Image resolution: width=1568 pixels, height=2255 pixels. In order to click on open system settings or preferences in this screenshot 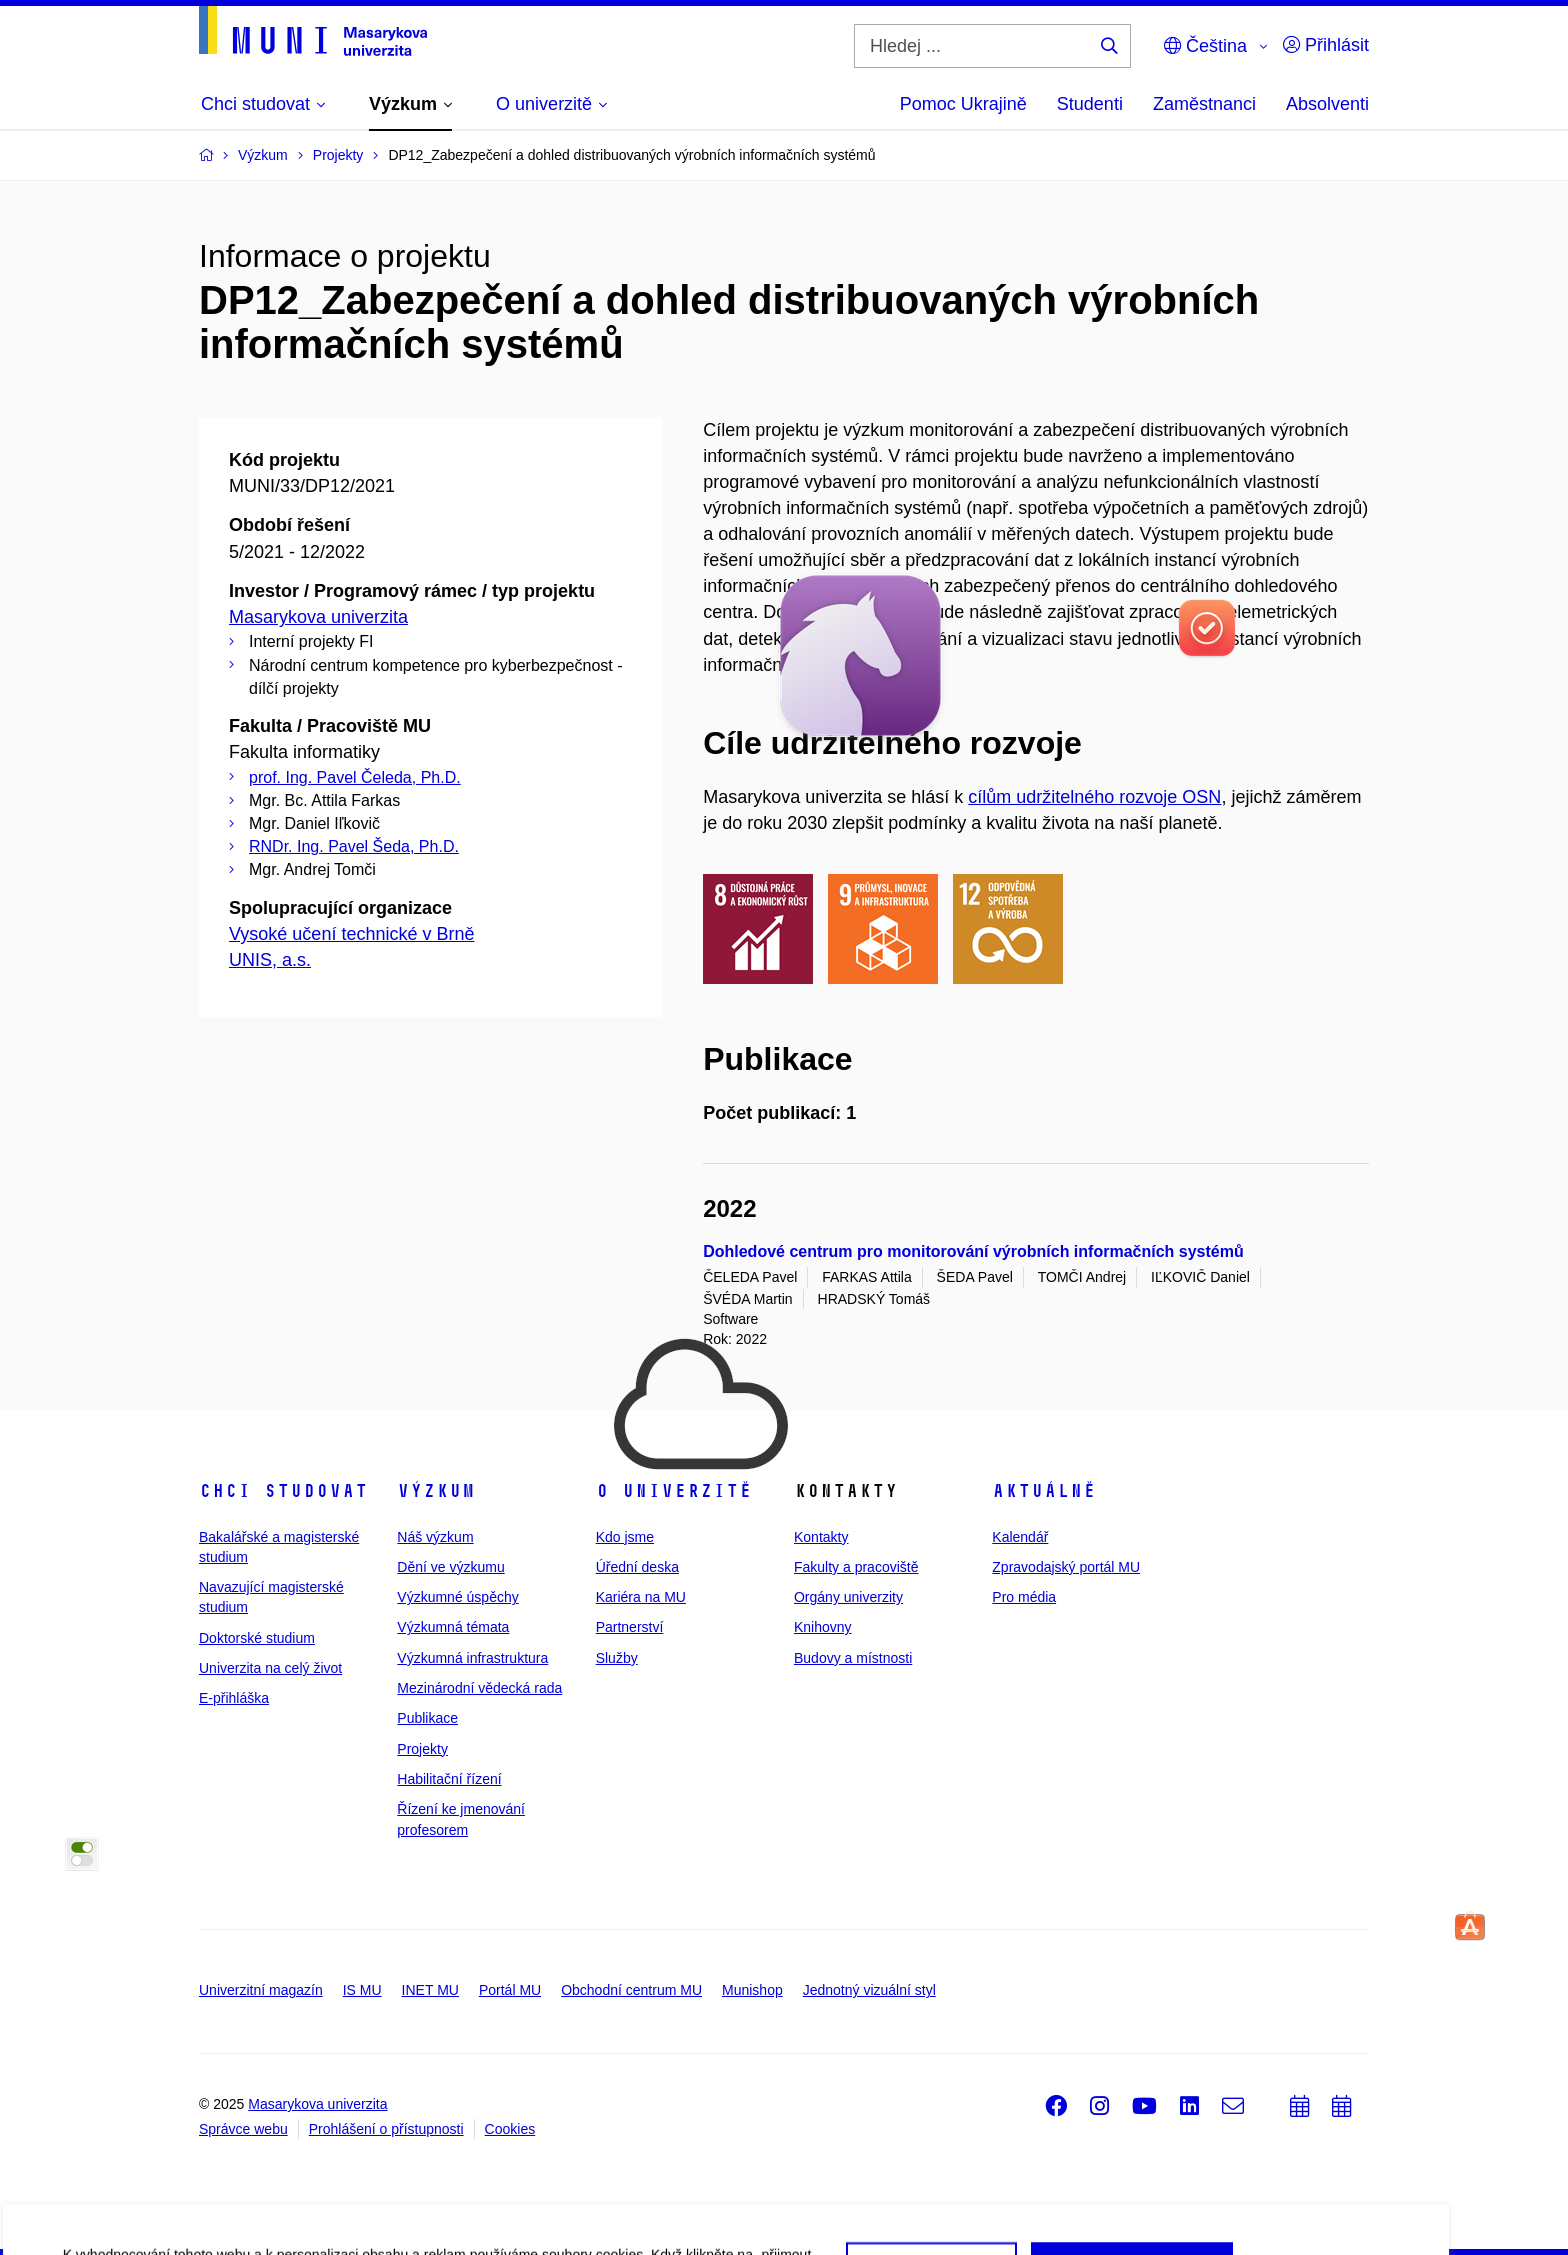, I will do `click(82, 1854)`.